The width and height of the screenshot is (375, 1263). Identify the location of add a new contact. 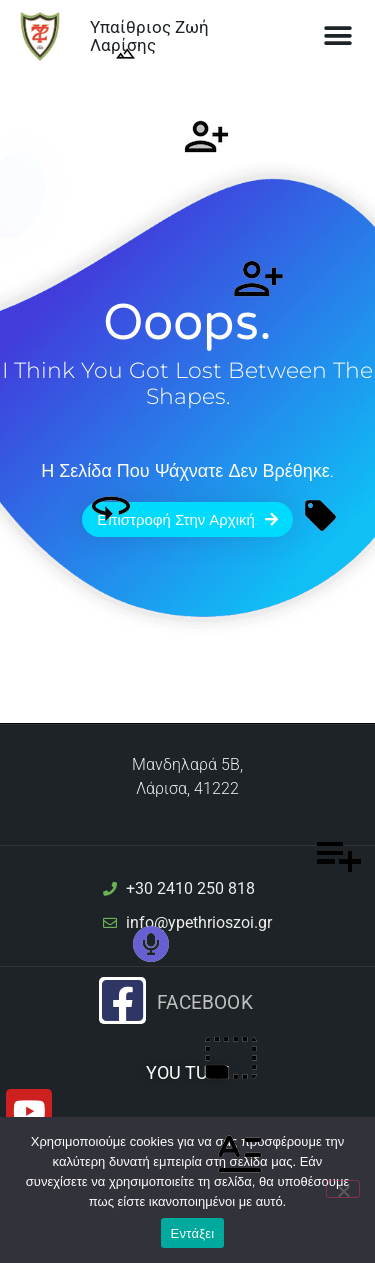
(258, 278).